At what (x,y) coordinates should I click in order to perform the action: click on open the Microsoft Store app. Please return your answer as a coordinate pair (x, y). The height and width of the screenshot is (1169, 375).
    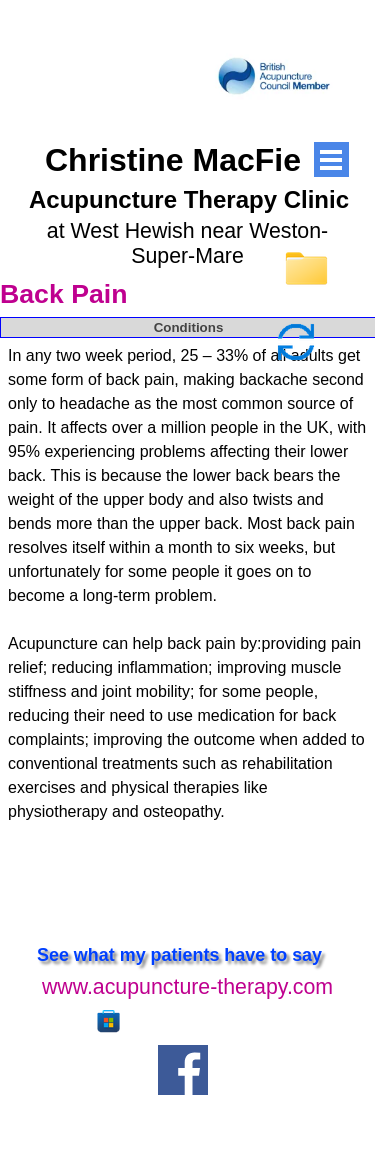
    Looking at the image, I should click on (108, 1021).